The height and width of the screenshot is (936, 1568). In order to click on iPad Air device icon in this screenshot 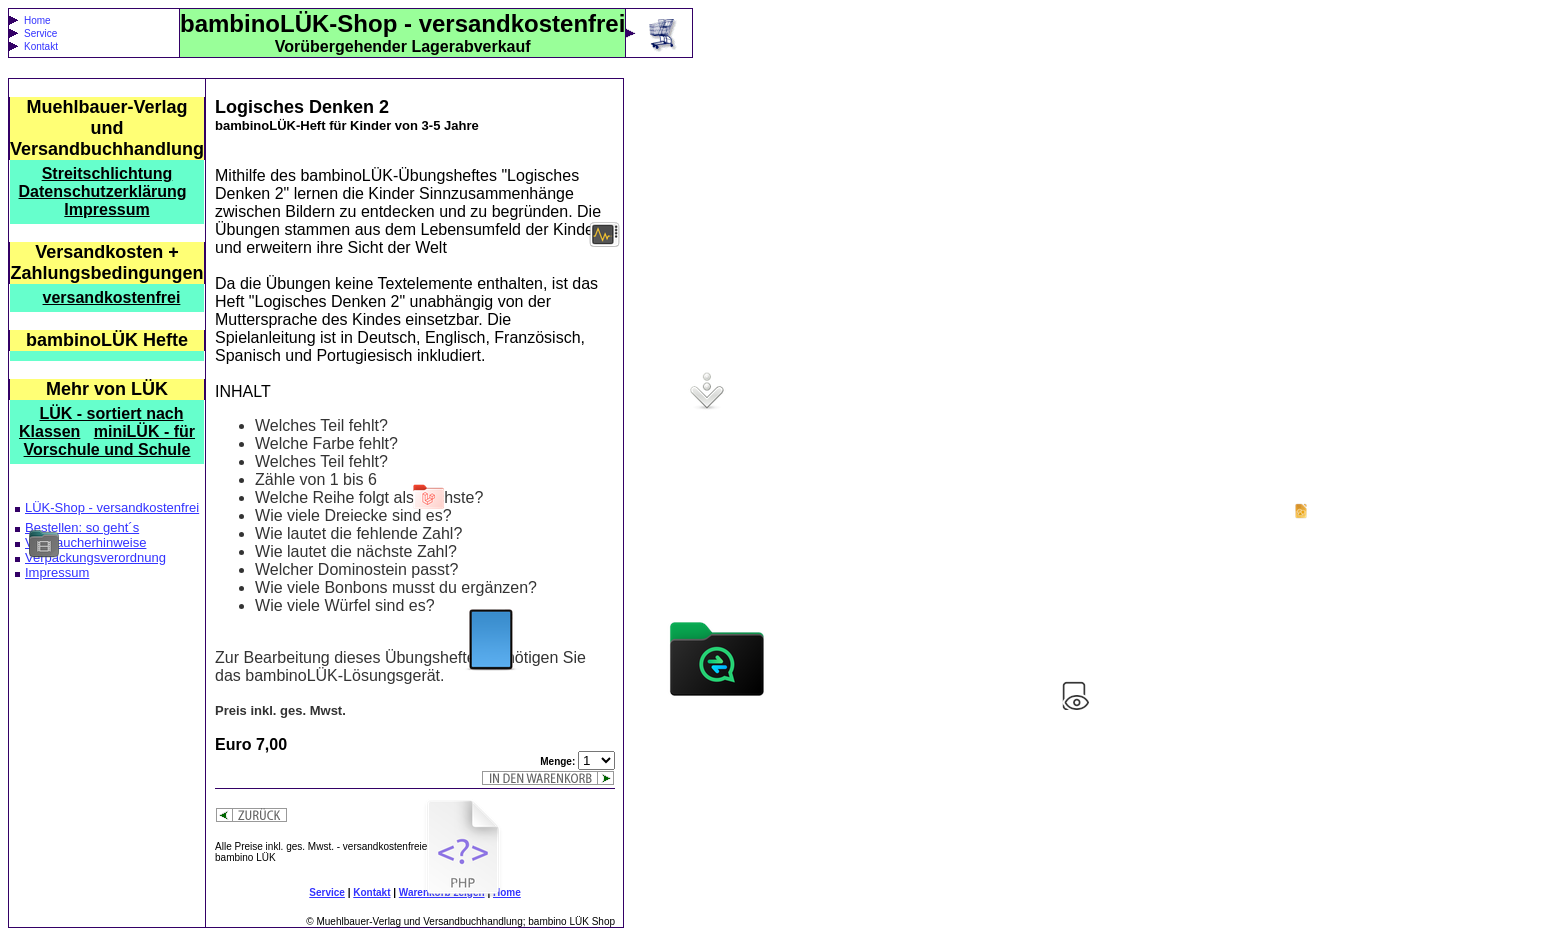, I will do `click(491, 640)`.